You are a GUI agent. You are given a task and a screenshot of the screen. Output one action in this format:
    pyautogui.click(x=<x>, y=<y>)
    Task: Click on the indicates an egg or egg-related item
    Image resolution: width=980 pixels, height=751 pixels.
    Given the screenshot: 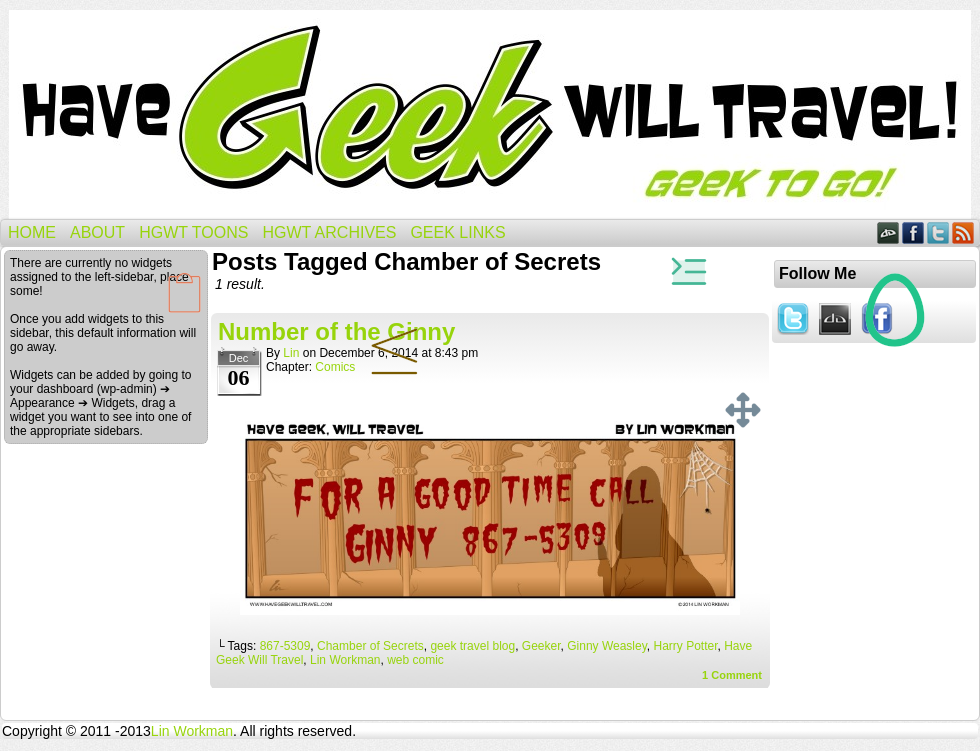 What is the action you would take?
    pyautogui.click(x=895, y=310)
    